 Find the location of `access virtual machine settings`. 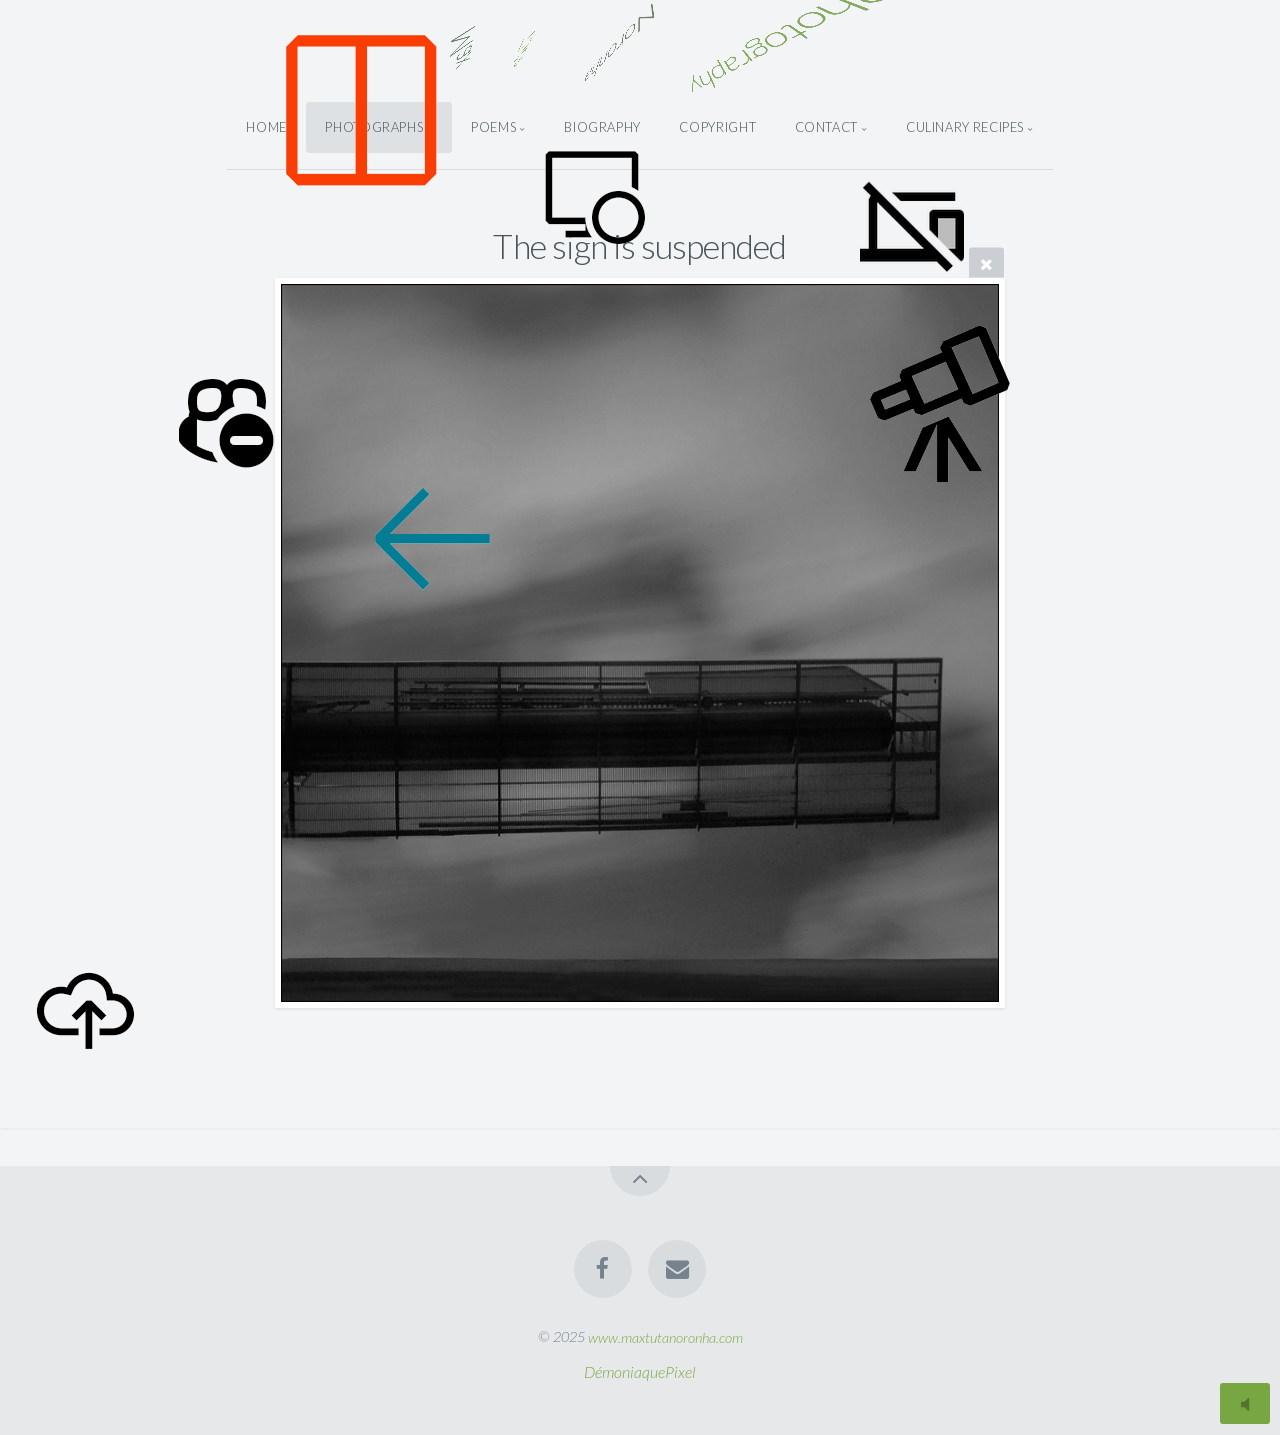

access virtual machine settings is located at coordinates (592, 191).